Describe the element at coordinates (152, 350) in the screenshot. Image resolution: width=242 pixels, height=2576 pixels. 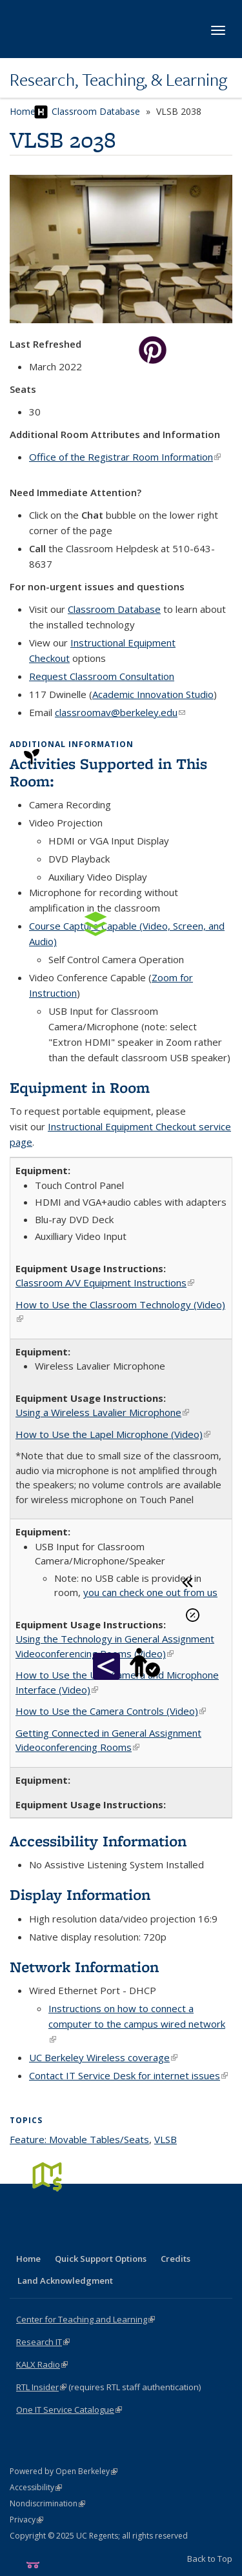
I see `open the Pinterest app` at that location.